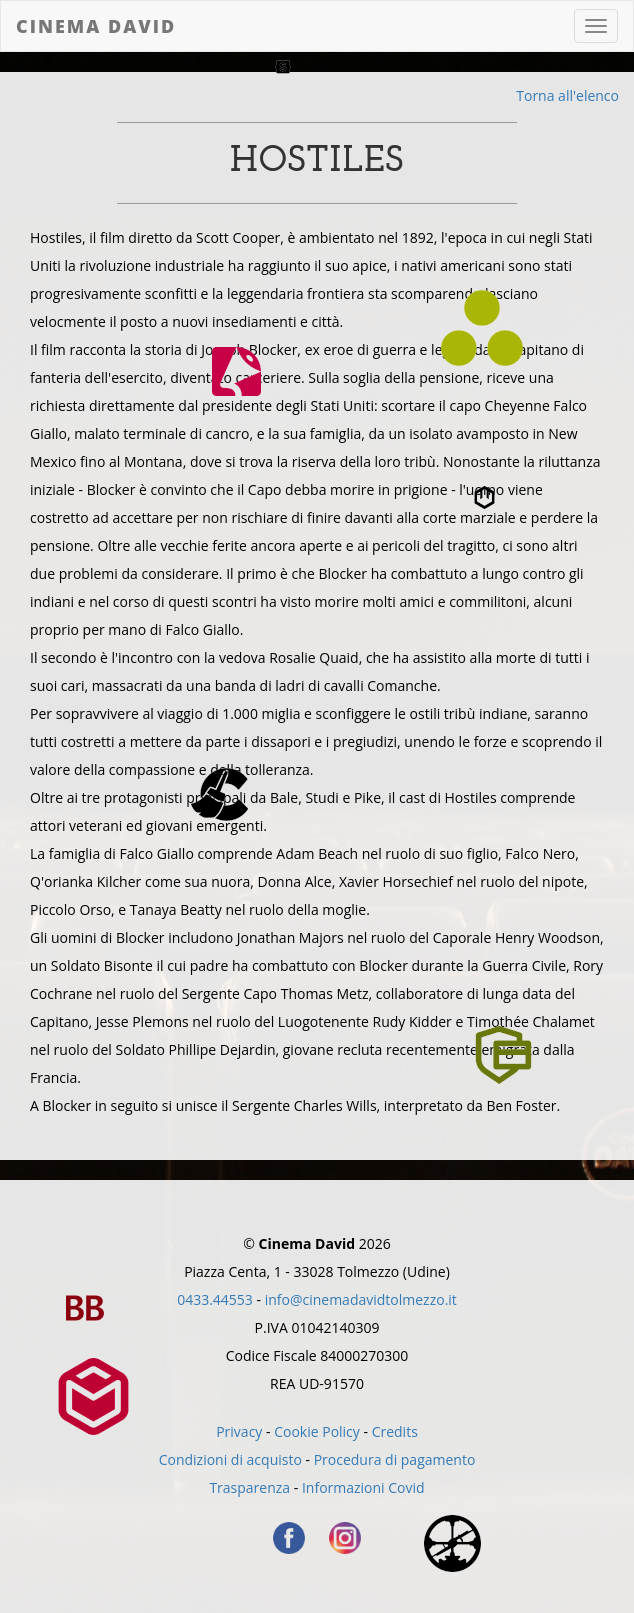 This screenshot has height=1613, width=634. Describe the element at coordinates (283, 67) in the screenshot. I see `statamic content management system logo` at that location.